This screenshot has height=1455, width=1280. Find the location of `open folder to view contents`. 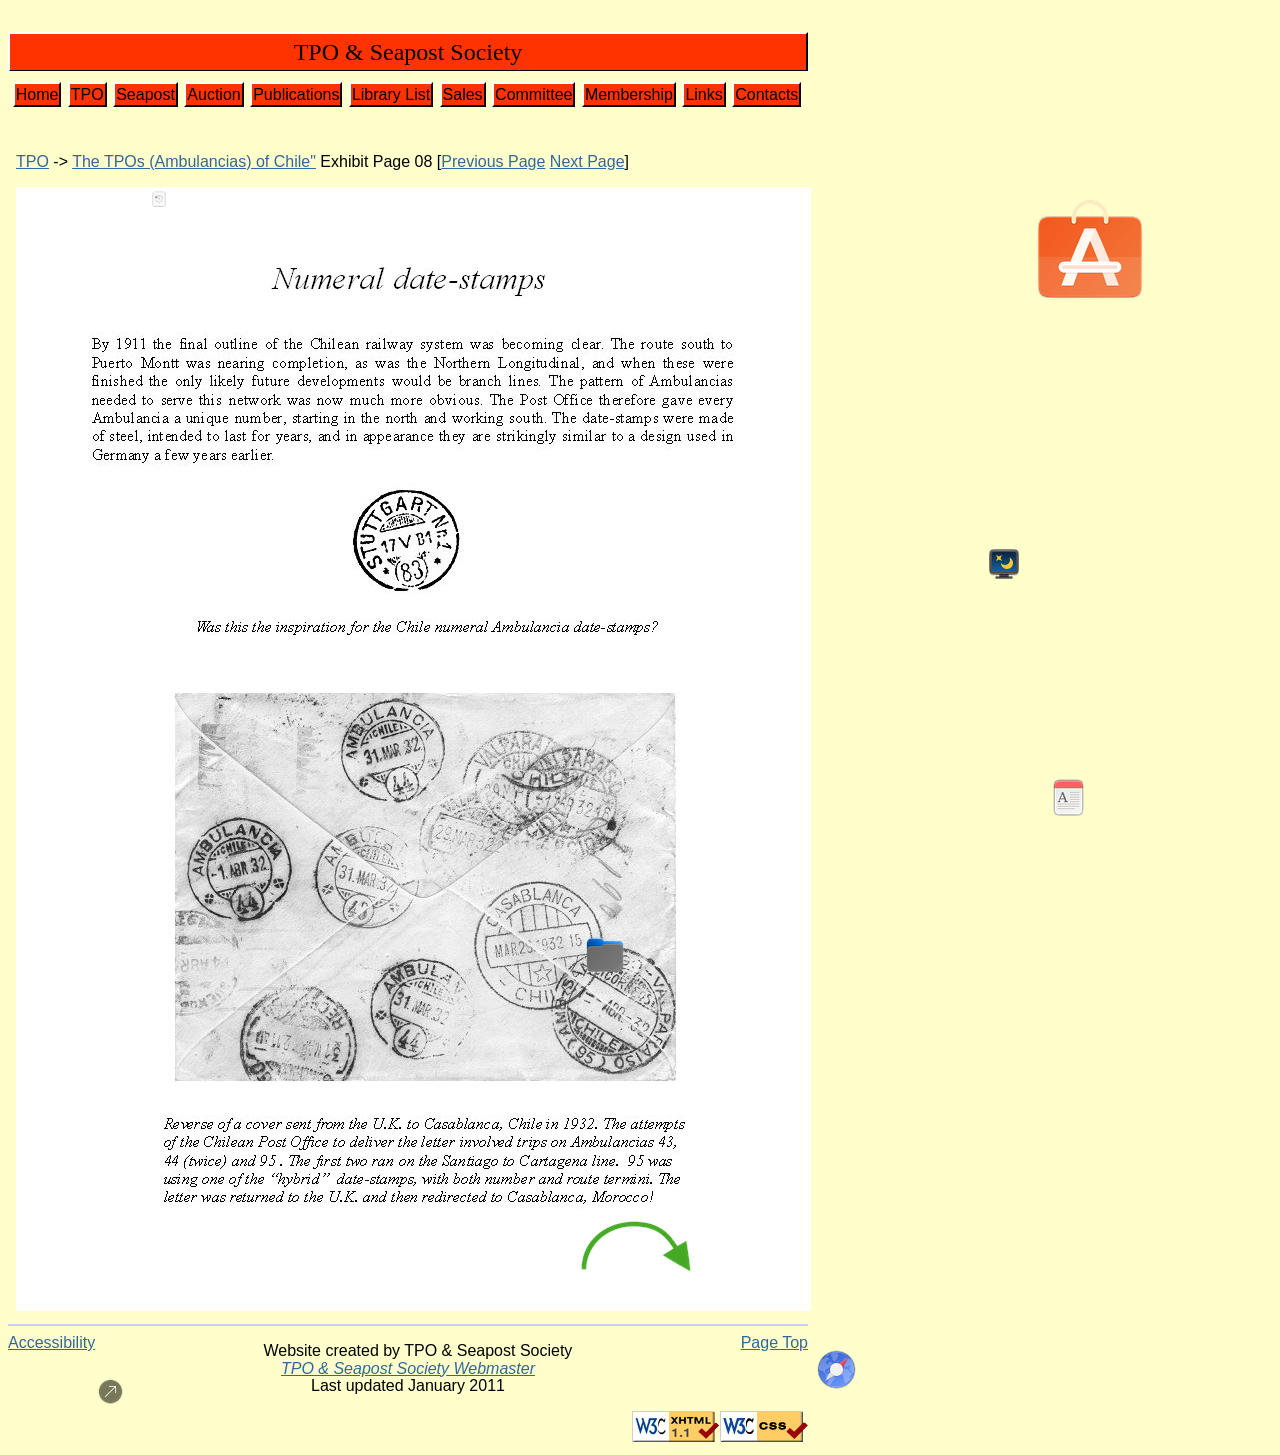

open folder to view contents is located at coordinates (605, 955).